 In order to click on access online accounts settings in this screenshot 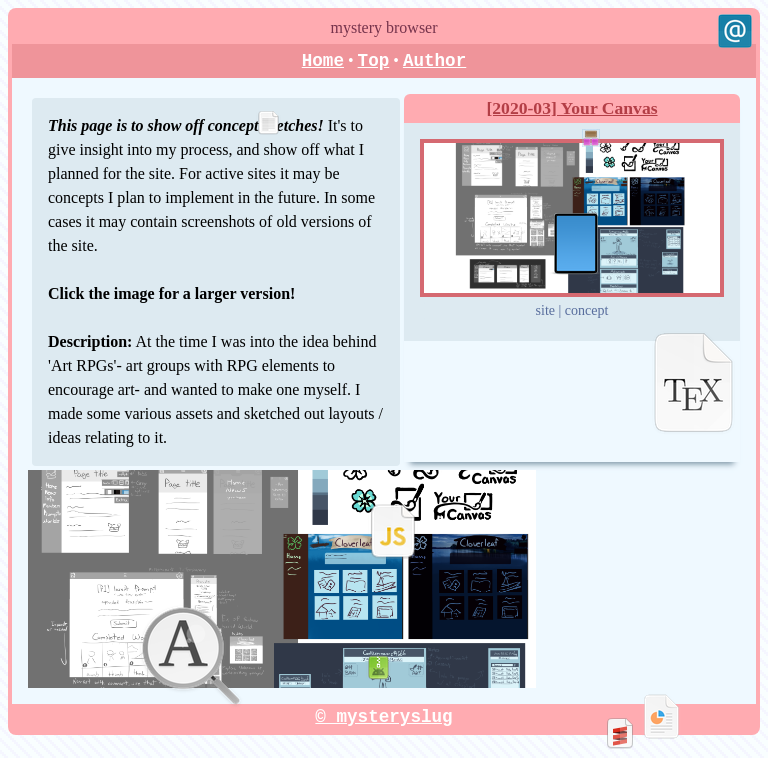, I will do `click(735, 31)`.